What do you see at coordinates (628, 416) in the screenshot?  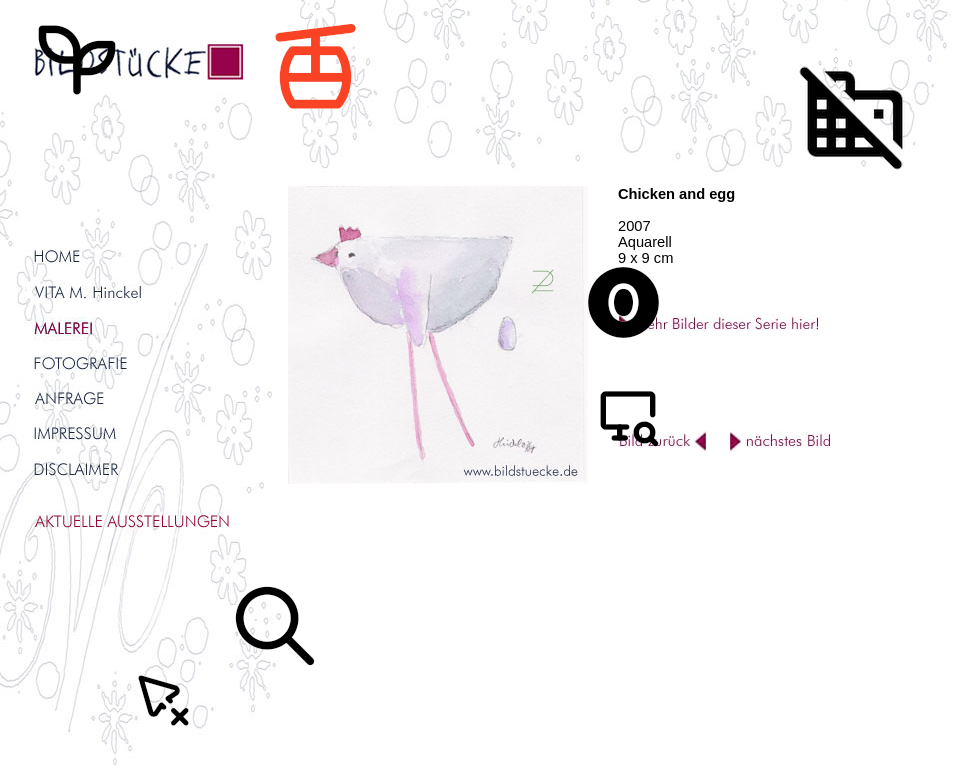 I see `search files on desktop computer` at bounding box center [628, 416].